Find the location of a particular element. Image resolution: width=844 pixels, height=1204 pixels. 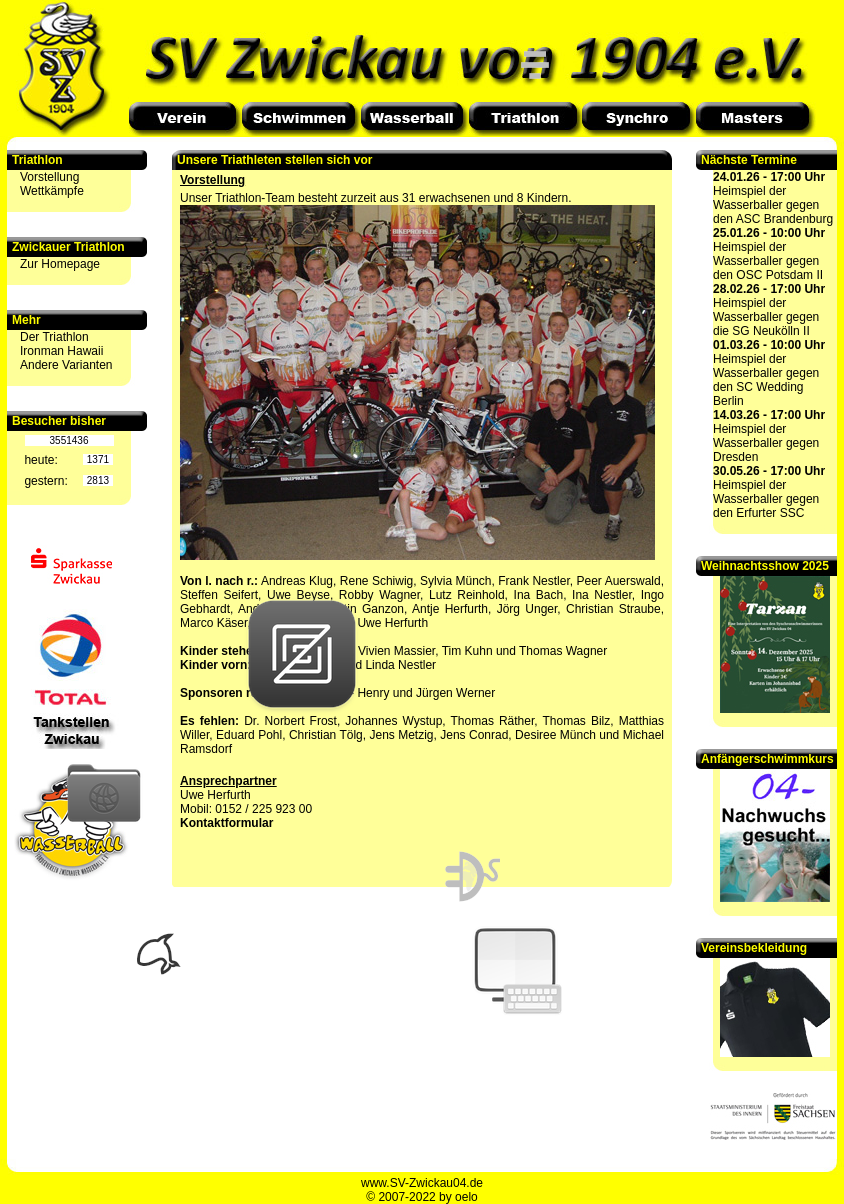

launch orca screen reader application is located at coordinates (158, 954).